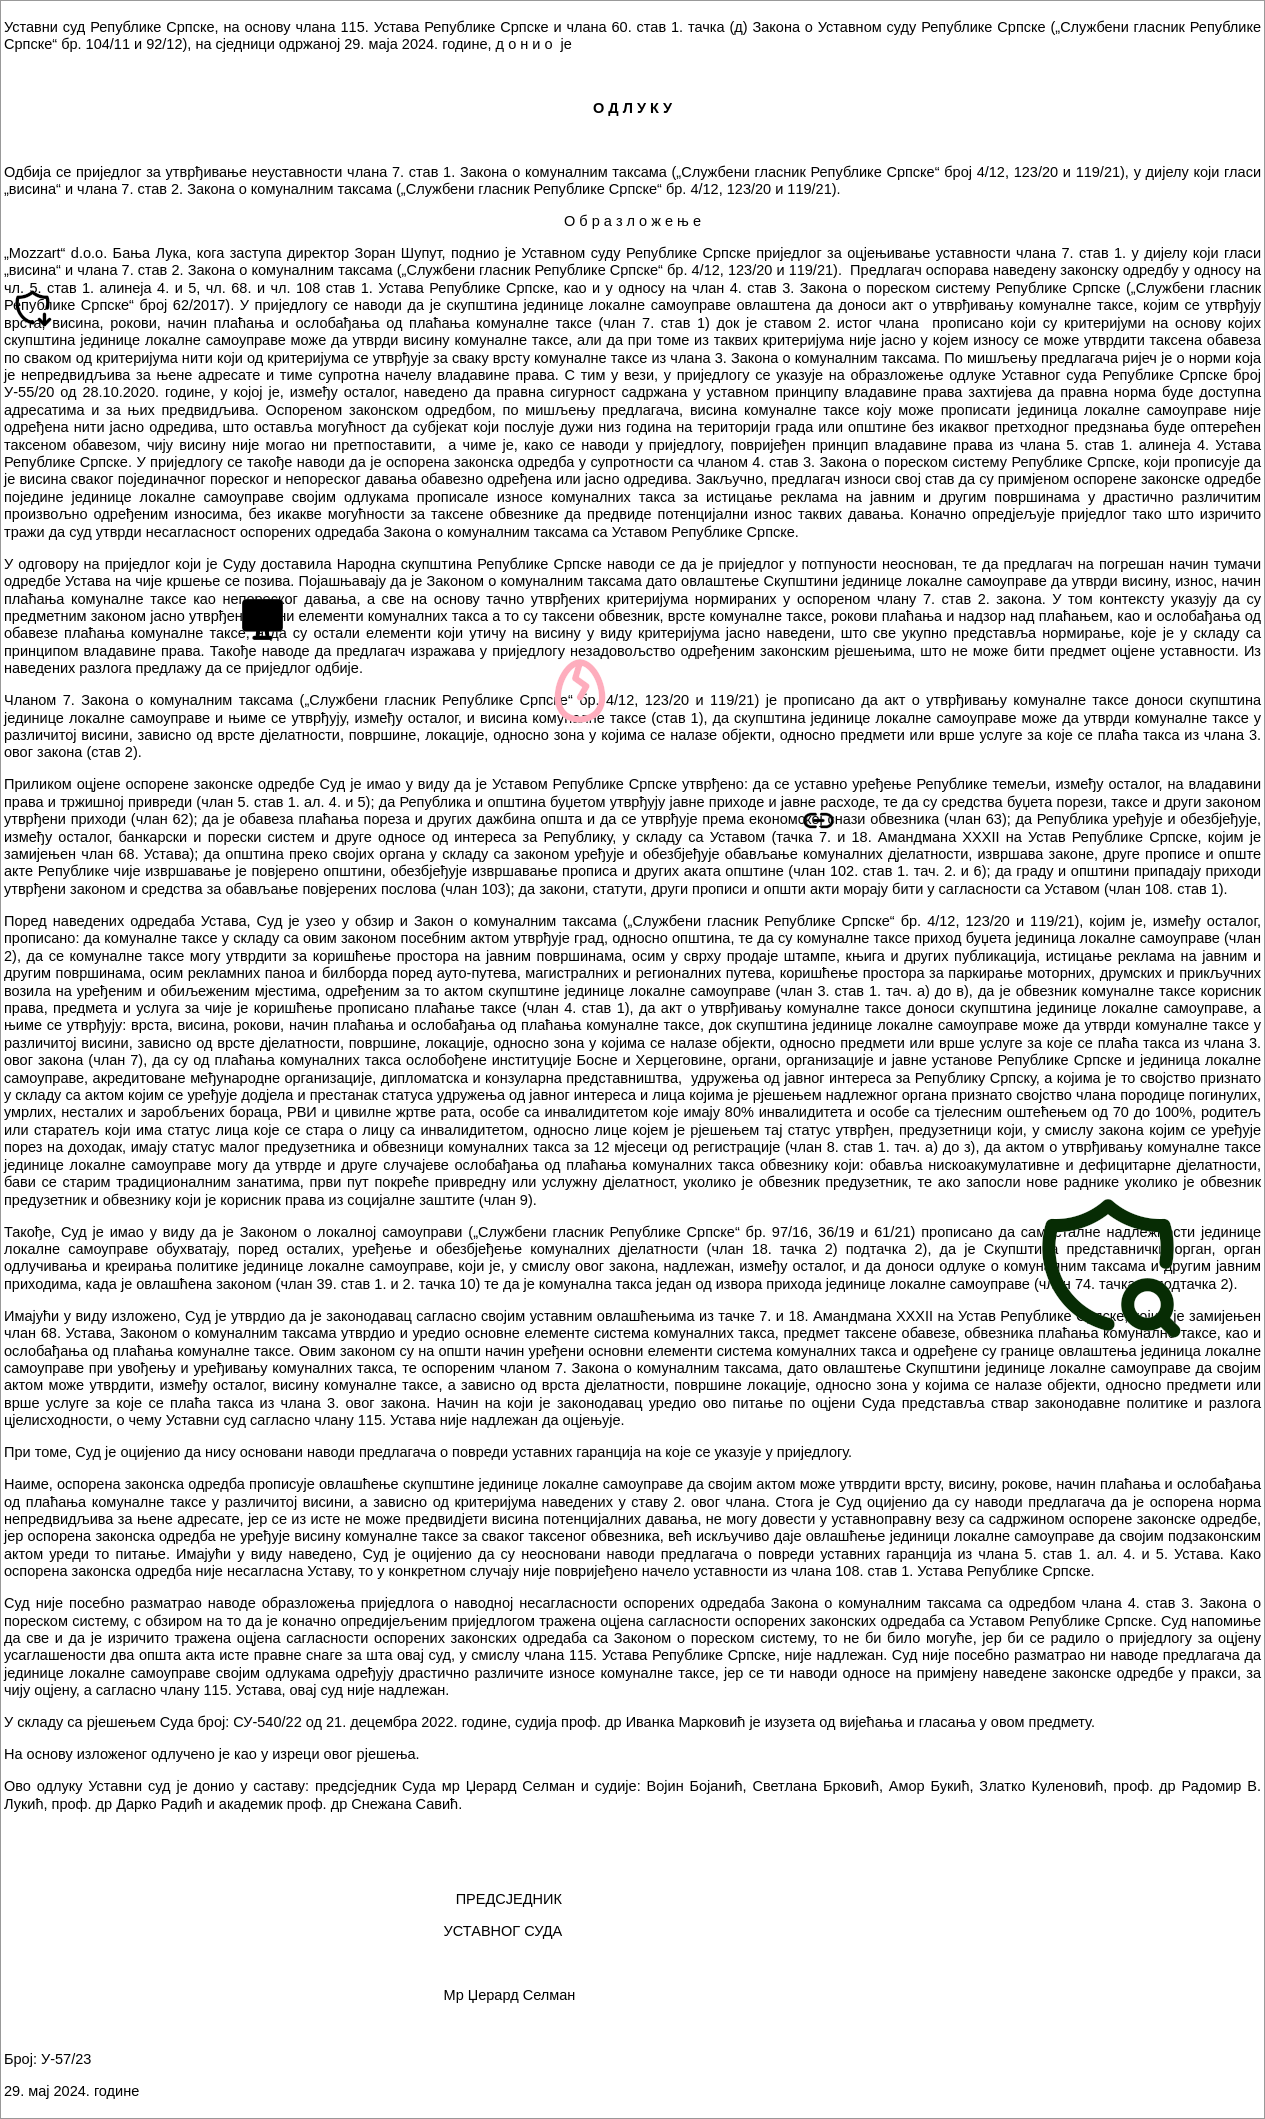  Describe the element at coordinates (818, 820) in the screenshot. I see `insert a hyperlink` at that location.